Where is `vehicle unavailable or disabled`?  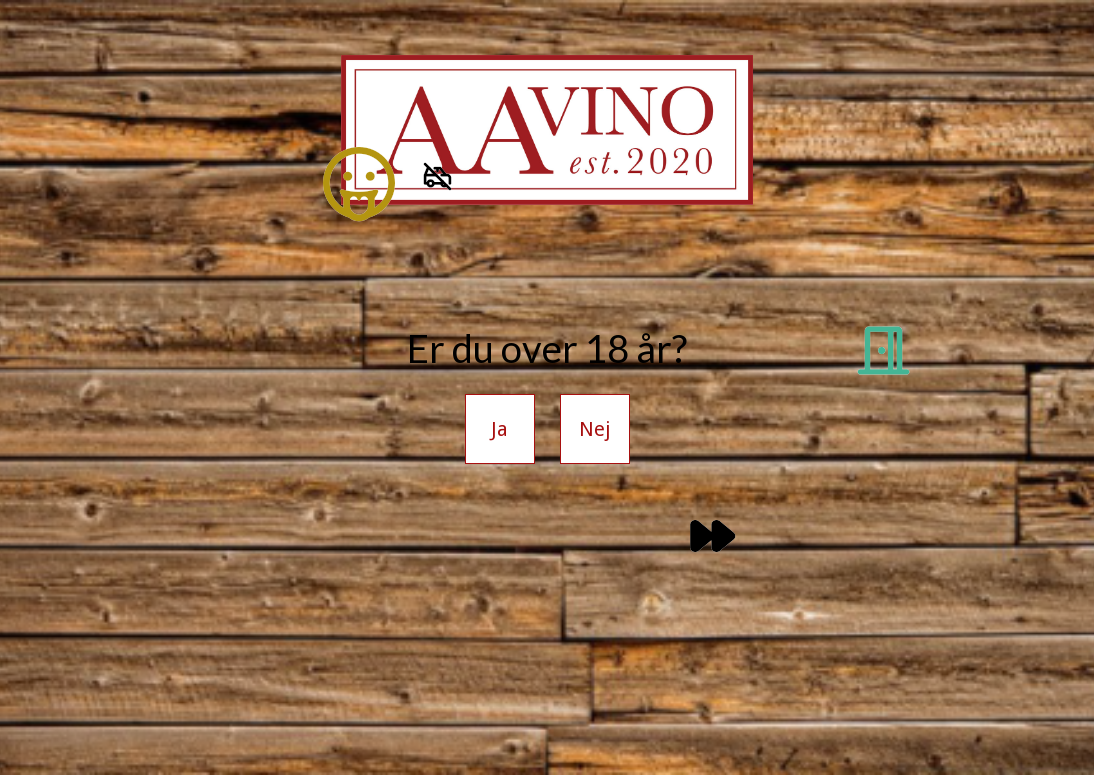
vehicle unavailable or disabled is located at coordinates (437, 176).